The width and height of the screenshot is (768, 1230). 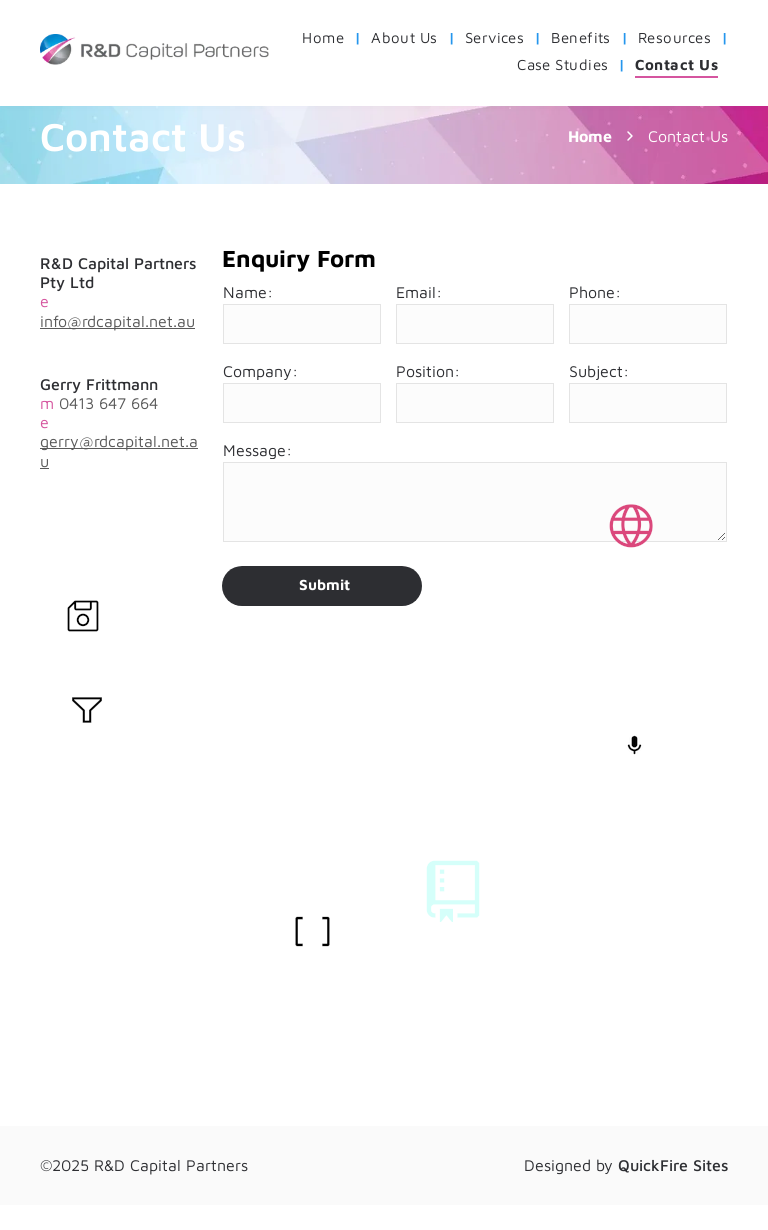 What do you see at coordinates (87, 710) in the screenshot?
I see `filter or sort list items` at bounding box center [87, 710].